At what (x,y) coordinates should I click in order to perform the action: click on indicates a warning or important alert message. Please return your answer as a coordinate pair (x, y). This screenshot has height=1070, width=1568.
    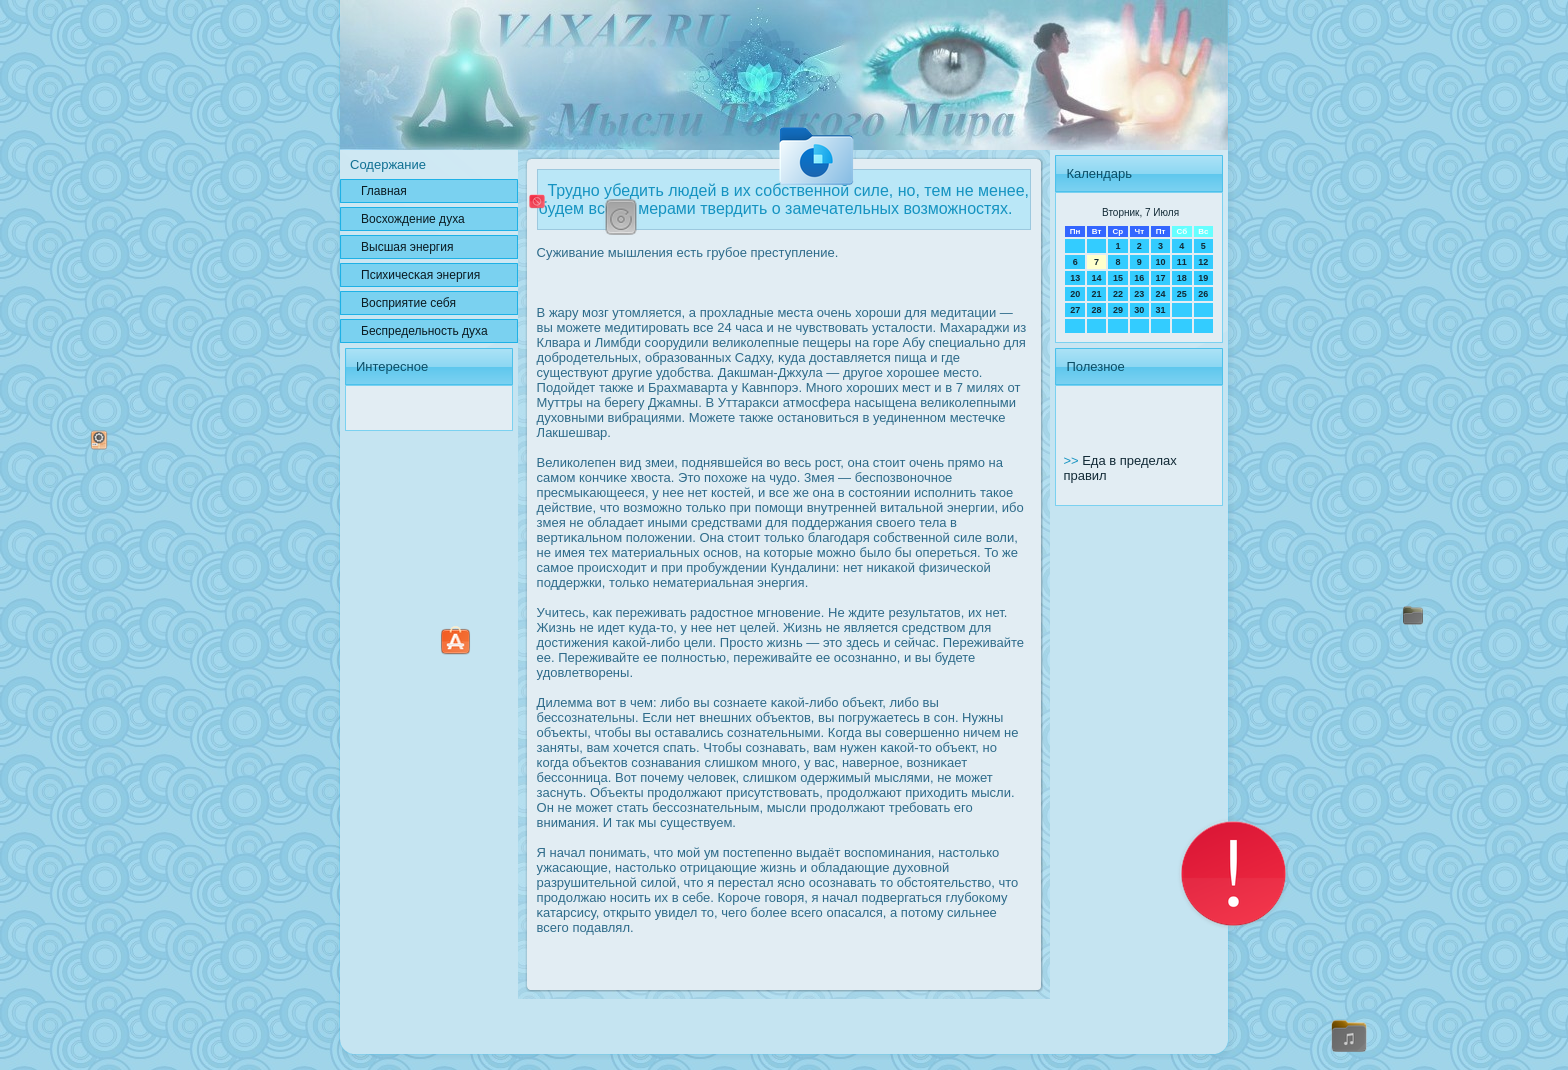
    Looking at the image, I should click on (1233, 873).